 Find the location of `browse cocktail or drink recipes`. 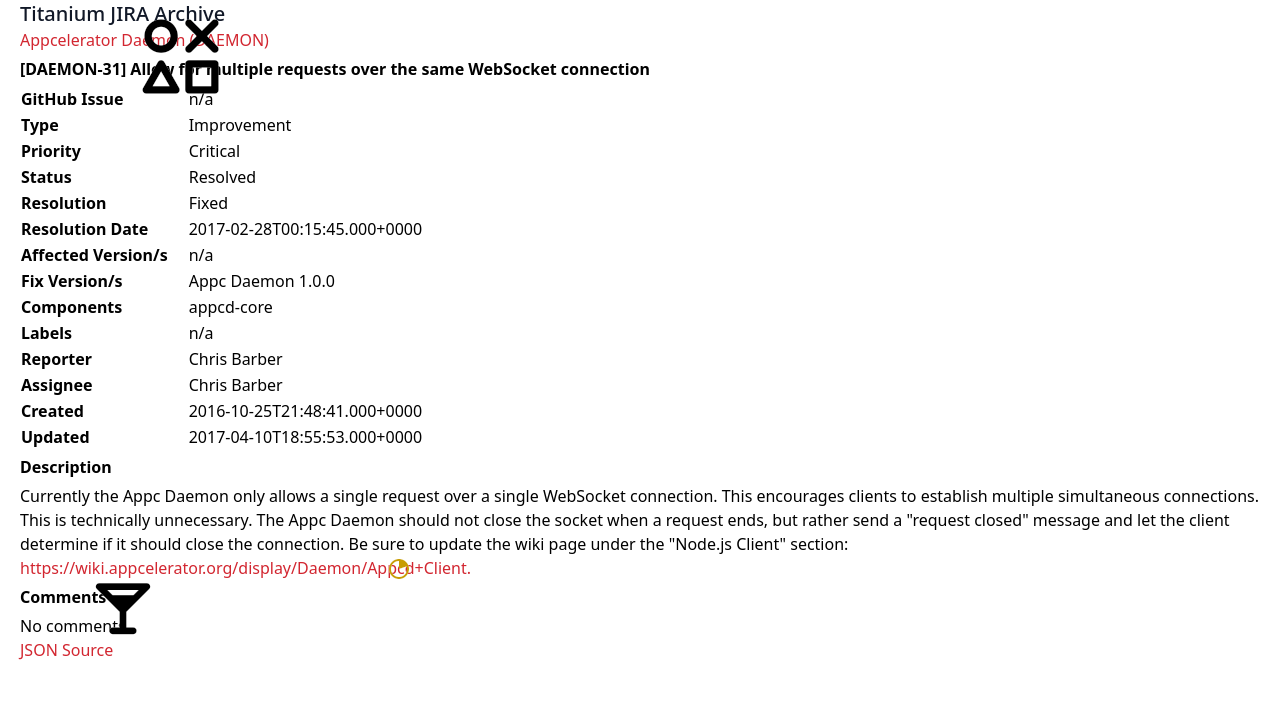

browse cocktail or drink recipes is located at coordinates (123, 607).